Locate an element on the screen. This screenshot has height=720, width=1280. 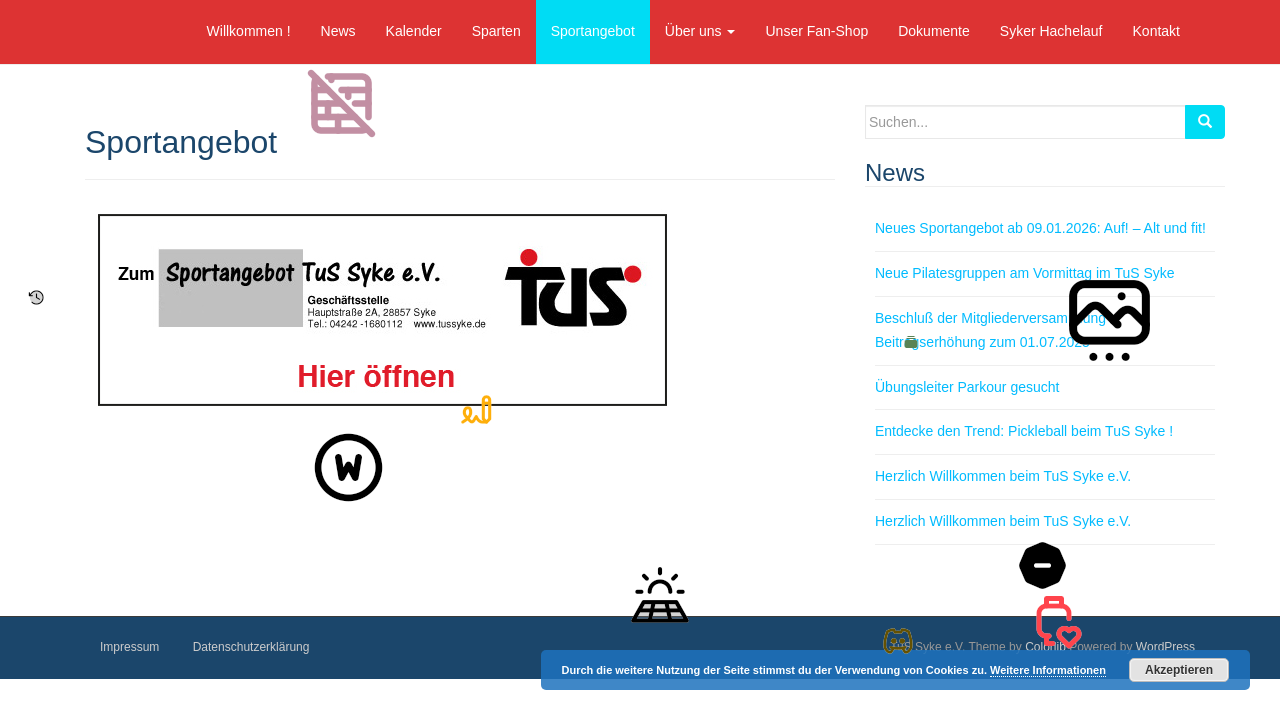
indicates west direction on a map is located at coordinates (348, 467).